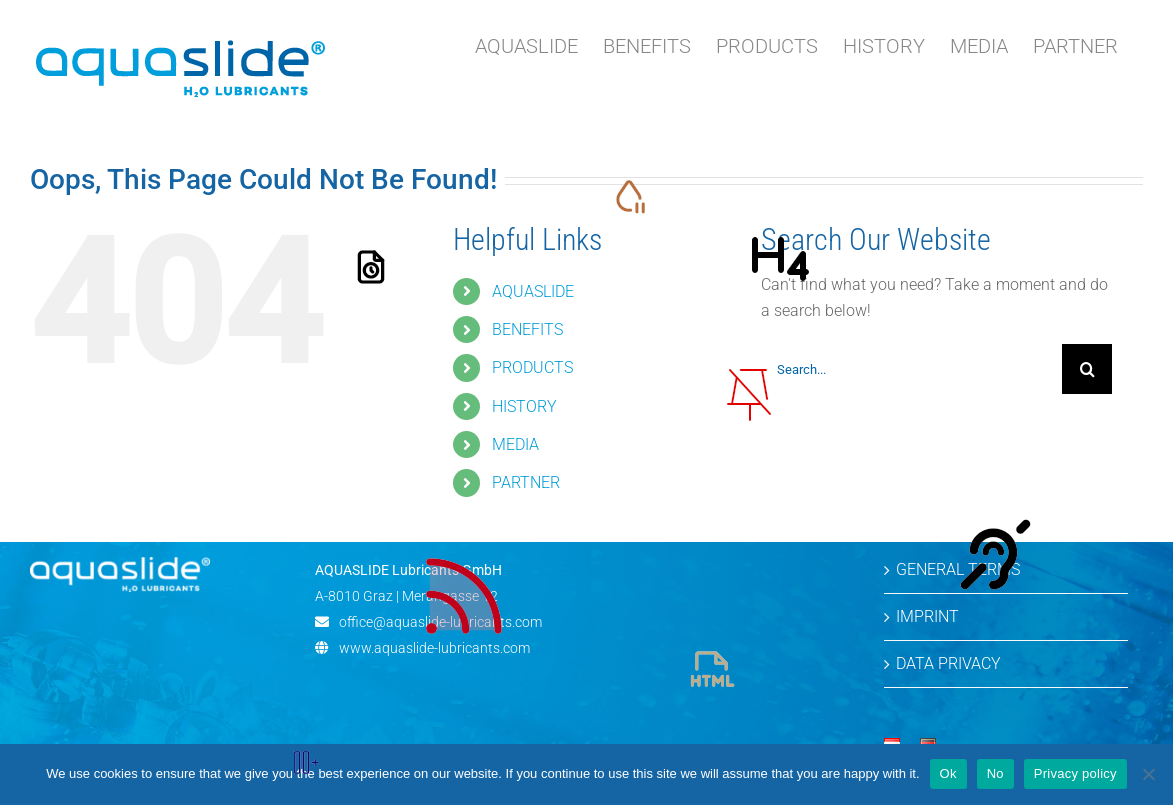  Describe the element at coordinates (750, 392) in the screenshot. I see `unpin this item` at that location.